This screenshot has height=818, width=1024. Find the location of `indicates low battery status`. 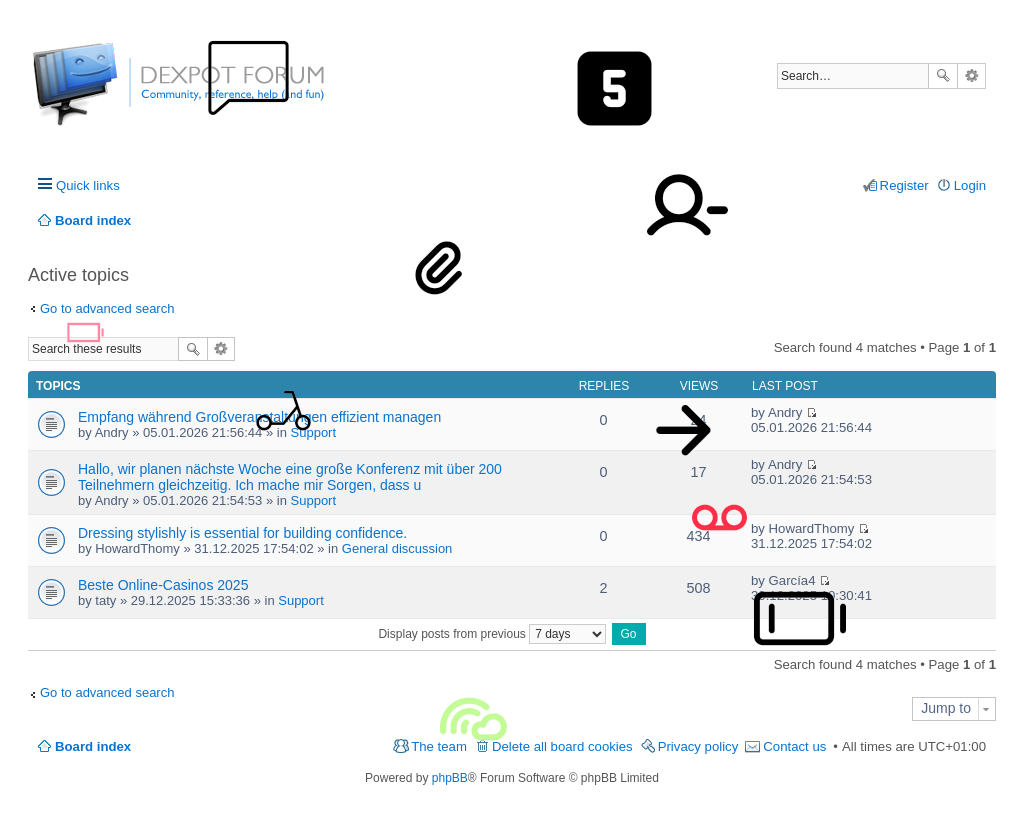

indicates low battery status is located at coordinates (798, 618).